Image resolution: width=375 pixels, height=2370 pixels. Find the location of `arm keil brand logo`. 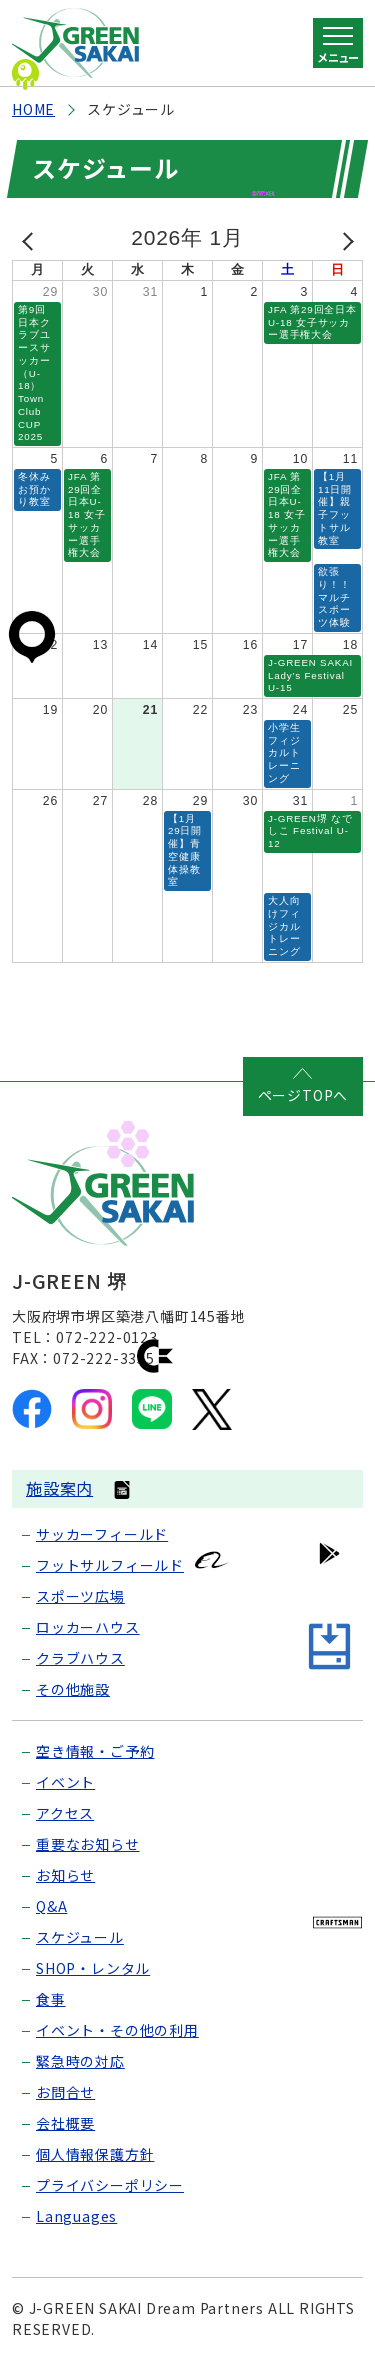

arm keil brand logo is located at coordinates (263, 193).